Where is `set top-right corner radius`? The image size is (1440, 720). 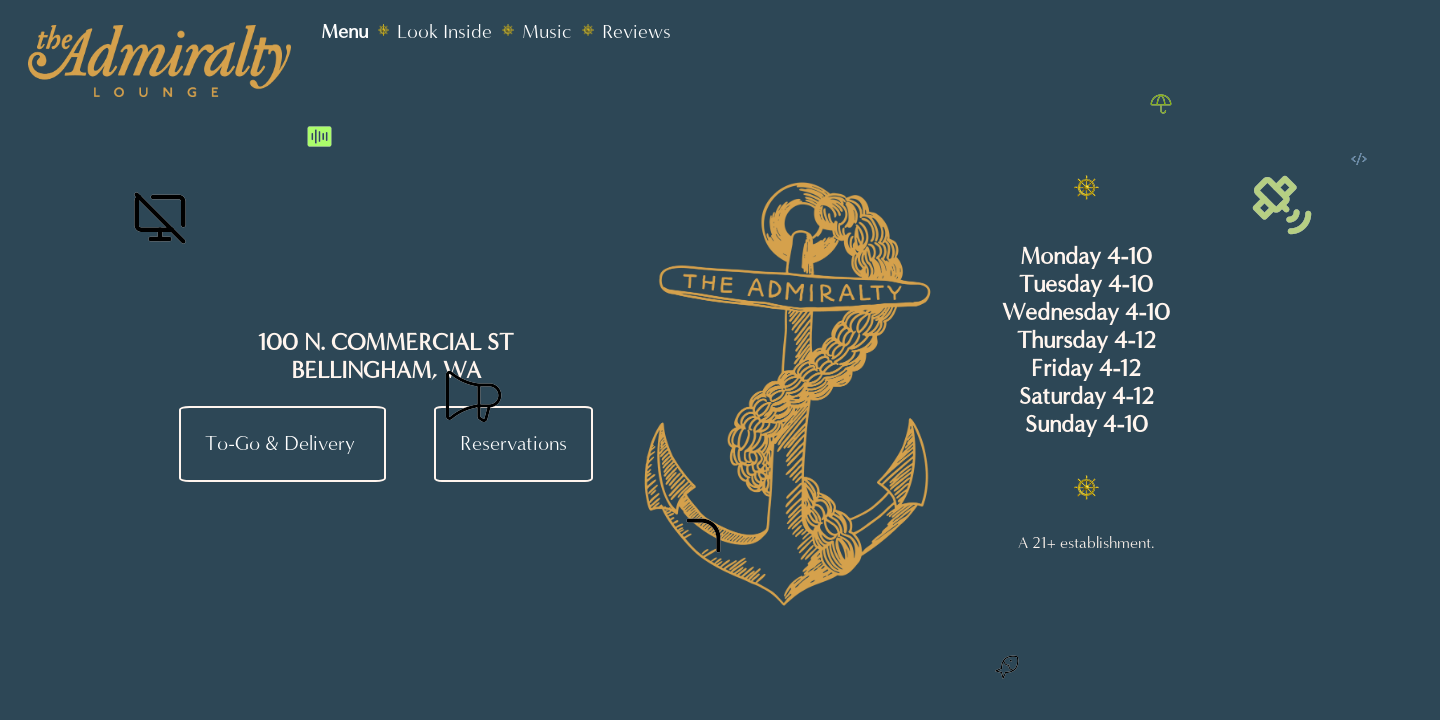
set top-right corner radius is located at coordinates (703, 535).